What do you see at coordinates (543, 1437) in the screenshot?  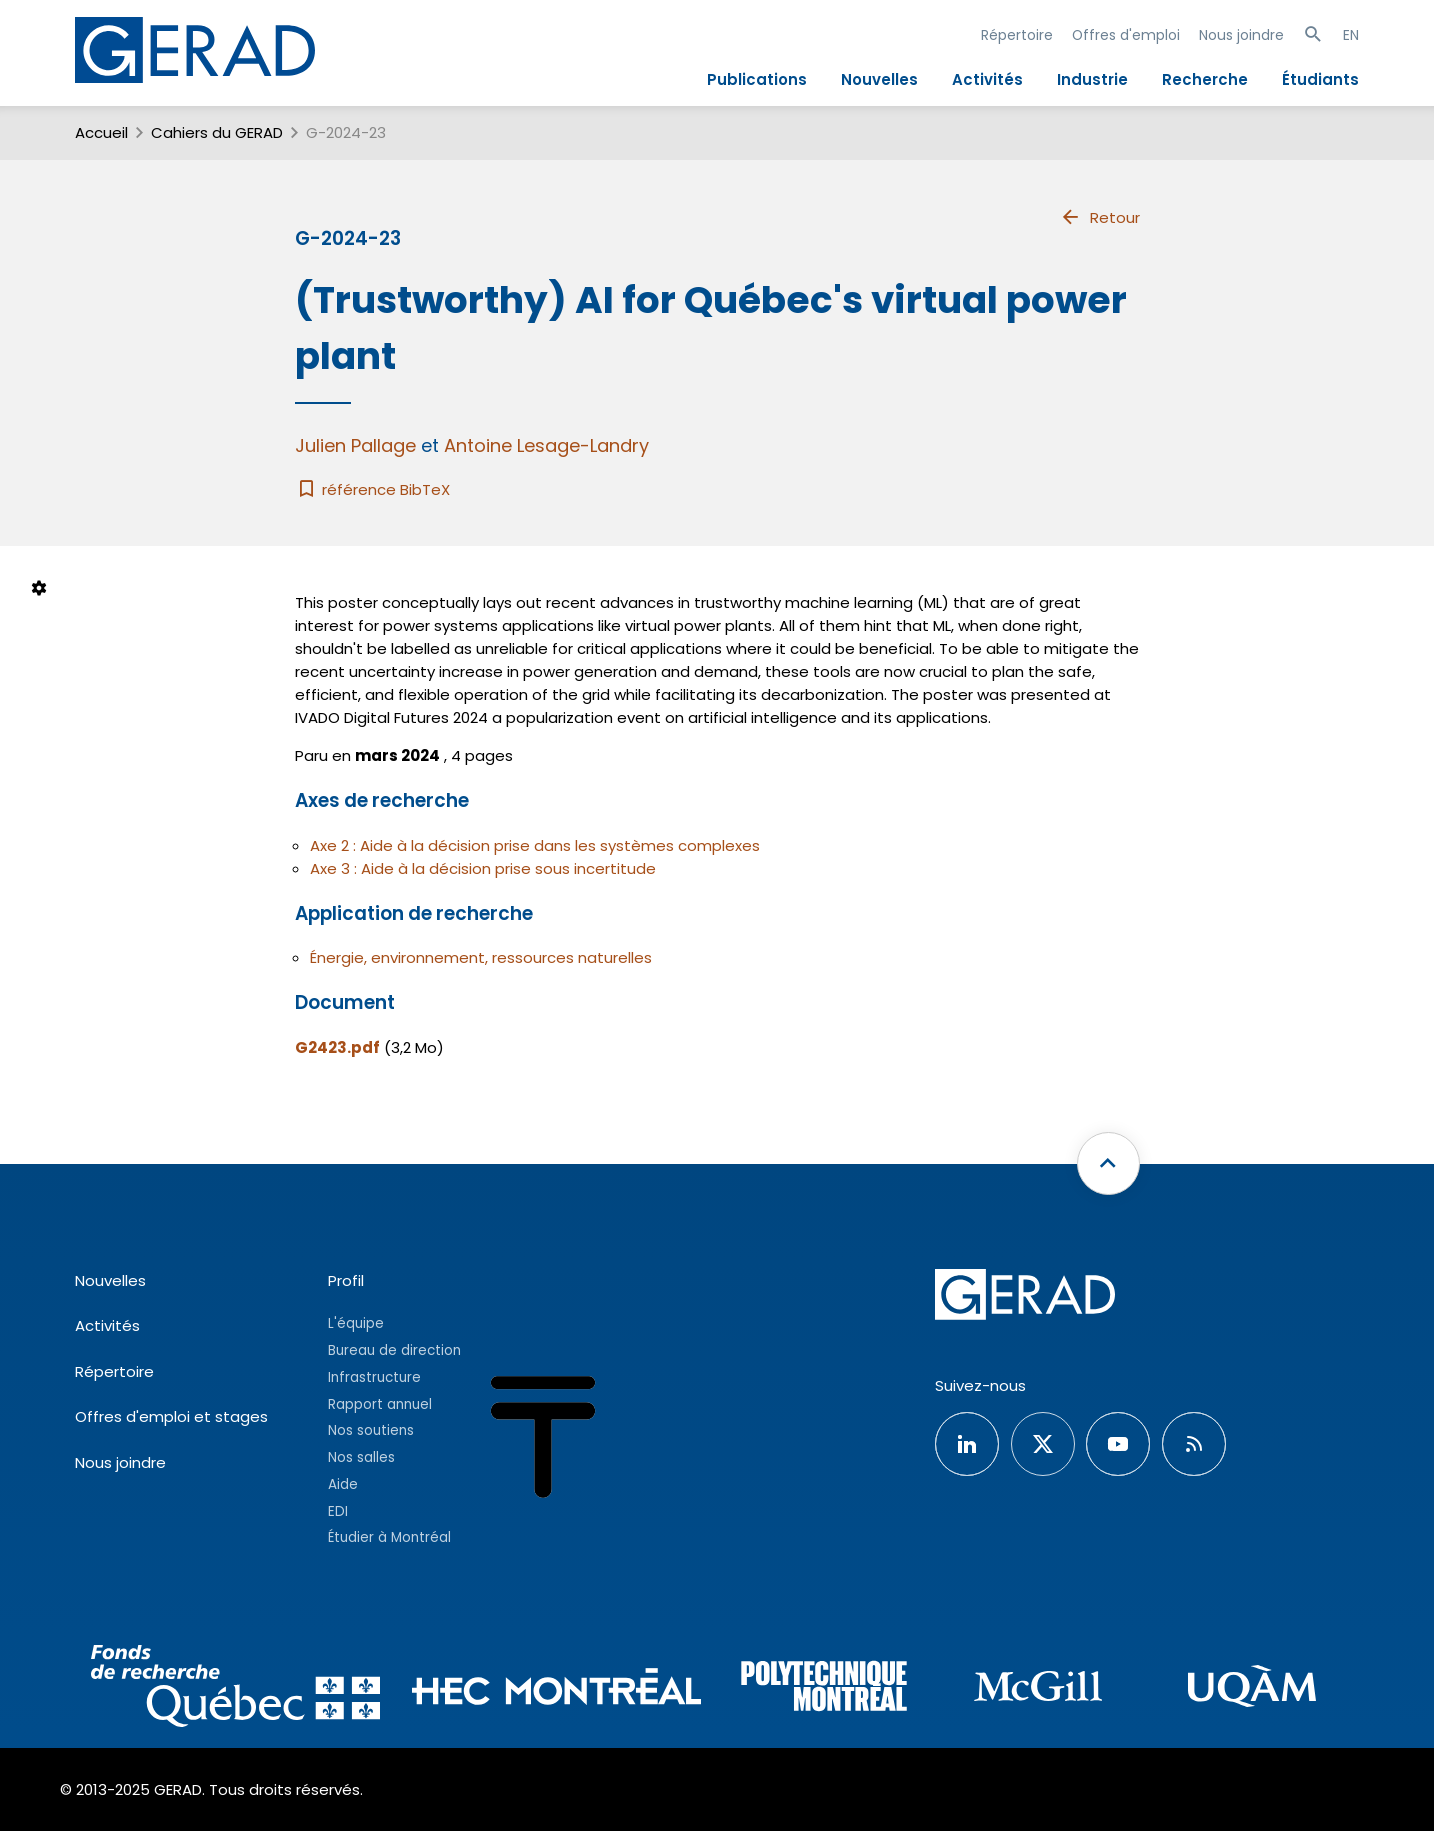 I see `indicates kazakhstani tenge currency` at bounding box center [543, 1437].